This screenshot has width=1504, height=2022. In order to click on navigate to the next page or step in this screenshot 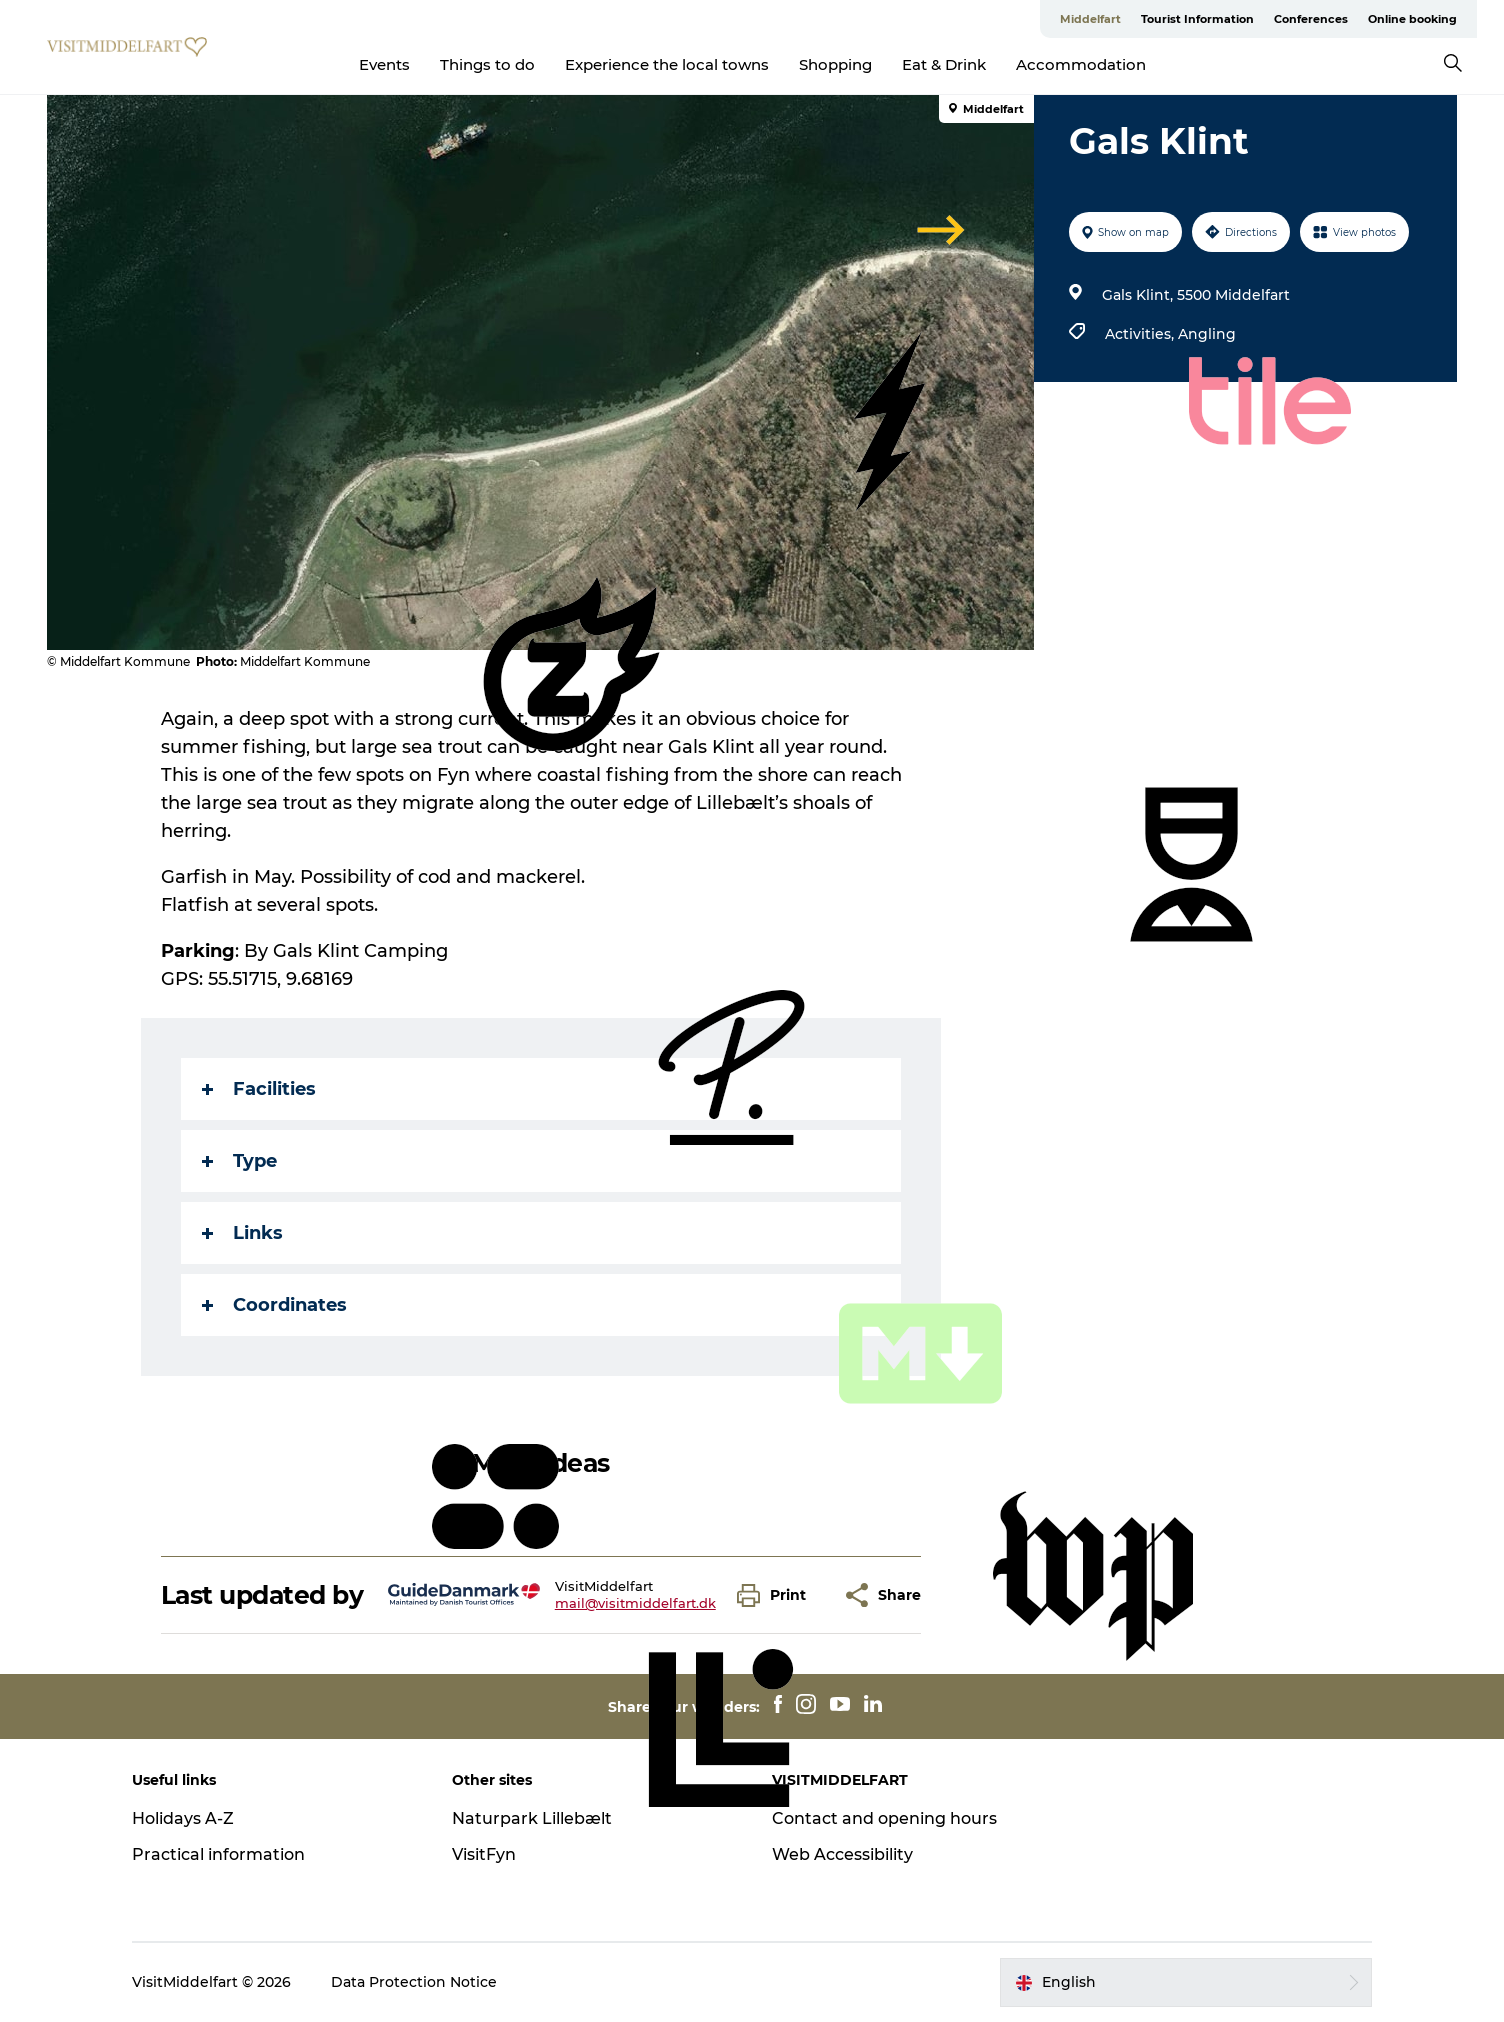, I will do `click(941, 230)`.